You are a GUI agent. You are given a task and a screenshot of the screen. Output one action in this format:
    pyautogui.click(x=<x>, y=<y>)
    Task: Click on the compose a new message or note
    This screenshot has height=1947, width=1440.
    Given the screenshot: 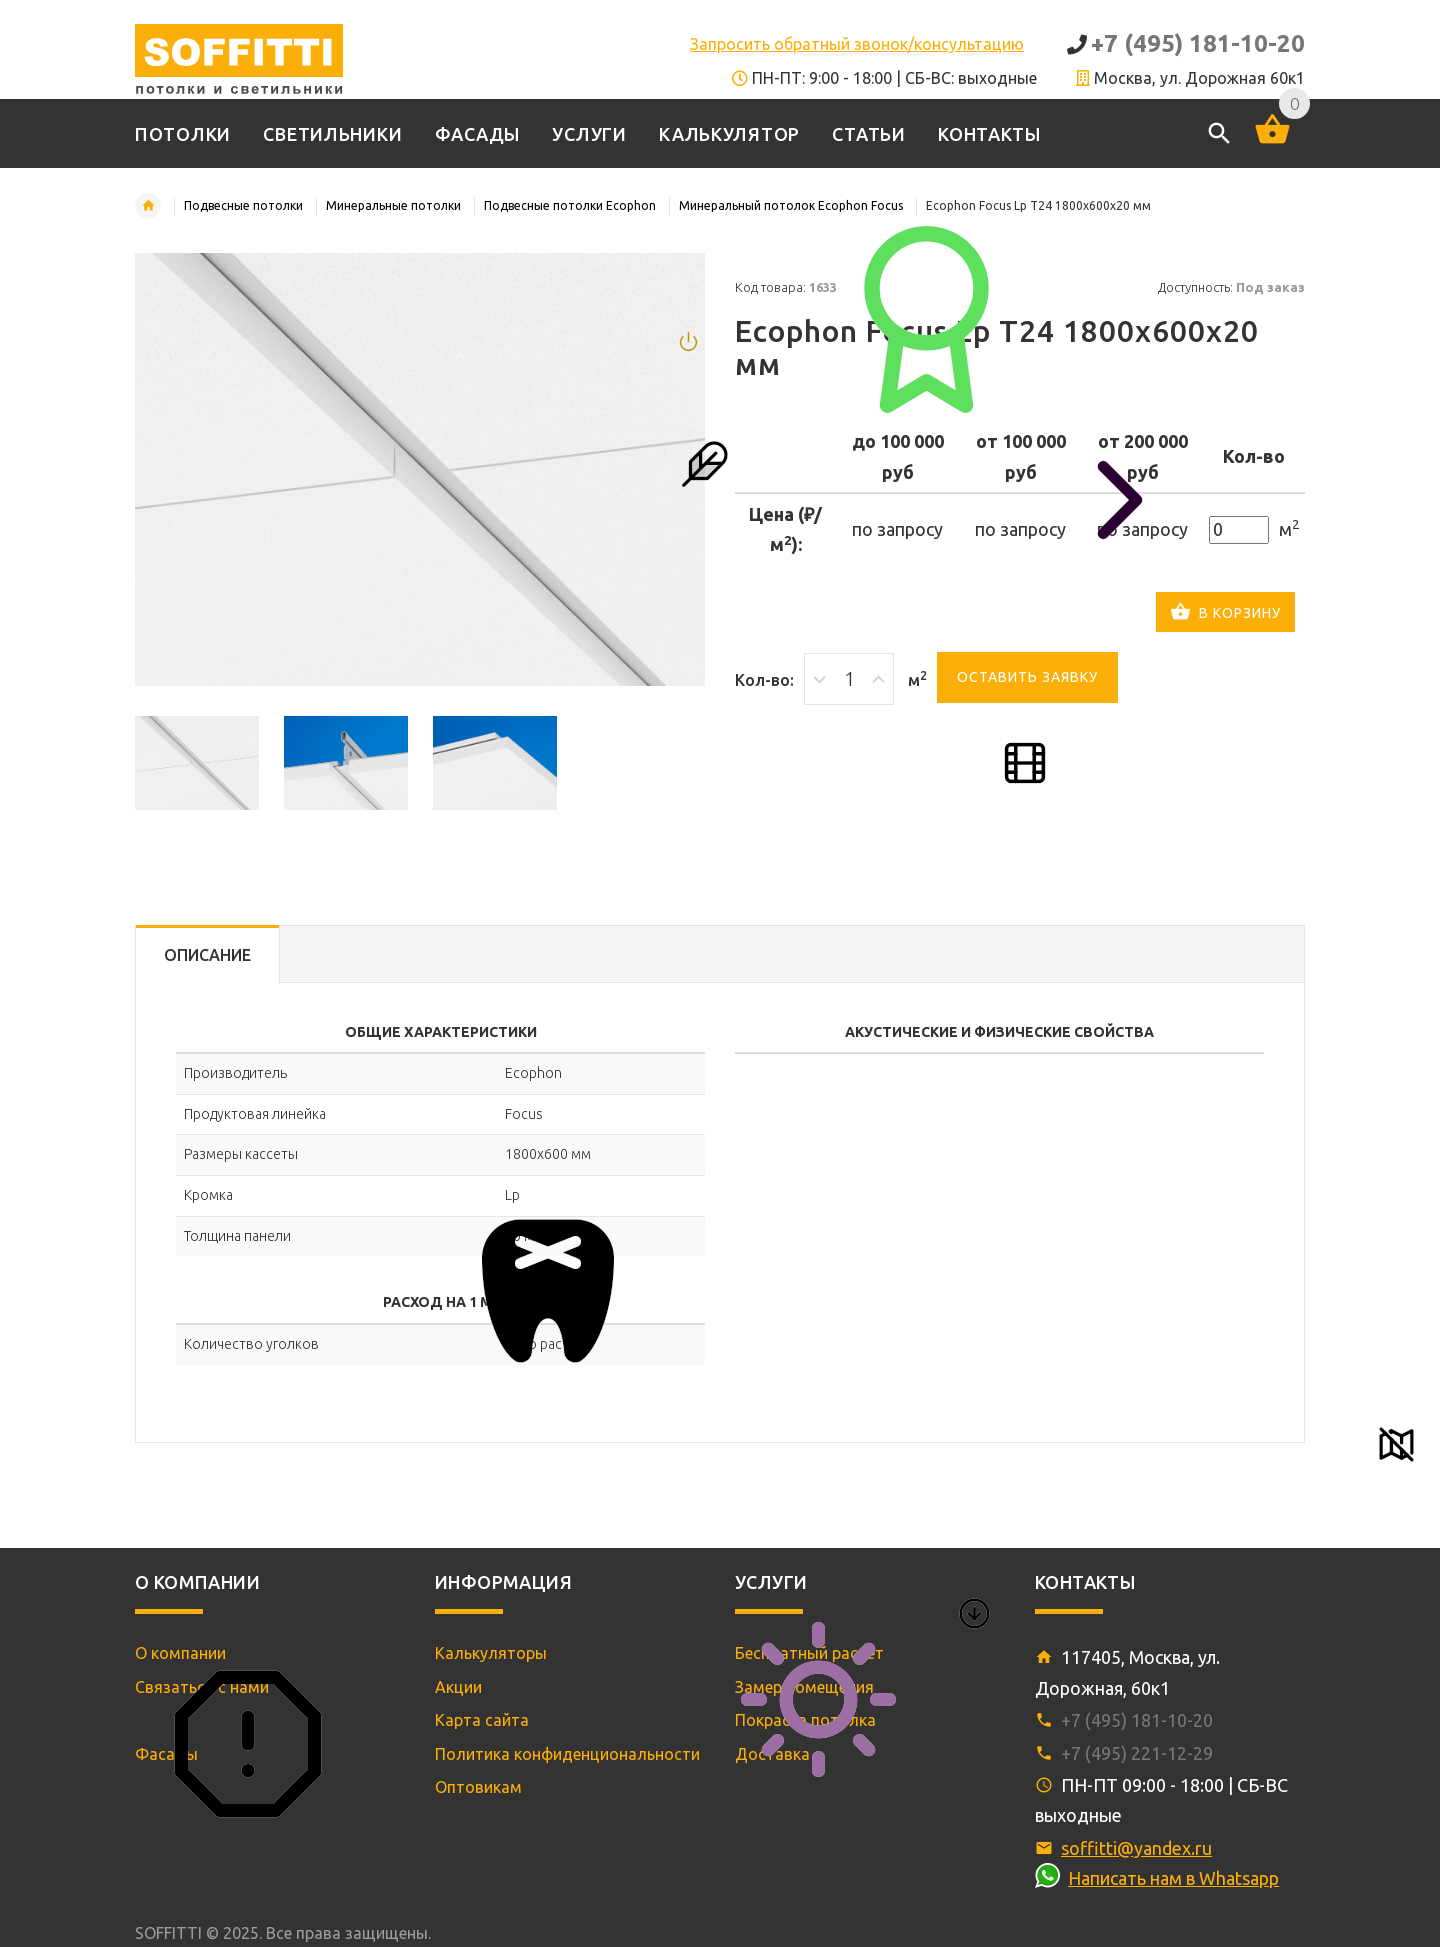 What is the action you would take?
    pyautogui.click(x=704, y=465)
    